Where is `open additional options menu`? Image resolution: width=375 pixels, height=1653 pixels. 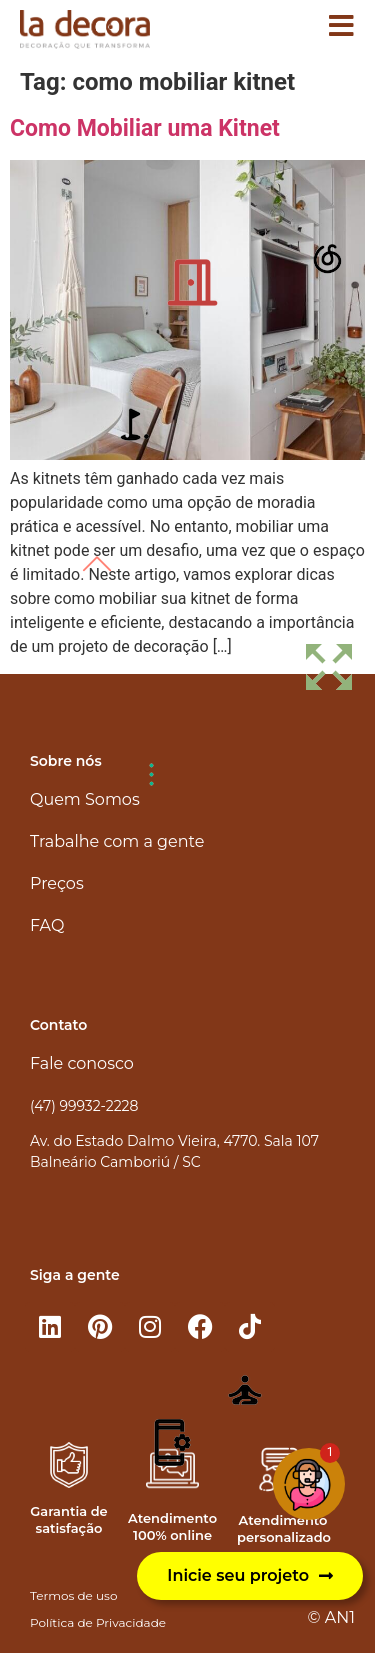 open additional options menu is located at coordinates (151, 774).